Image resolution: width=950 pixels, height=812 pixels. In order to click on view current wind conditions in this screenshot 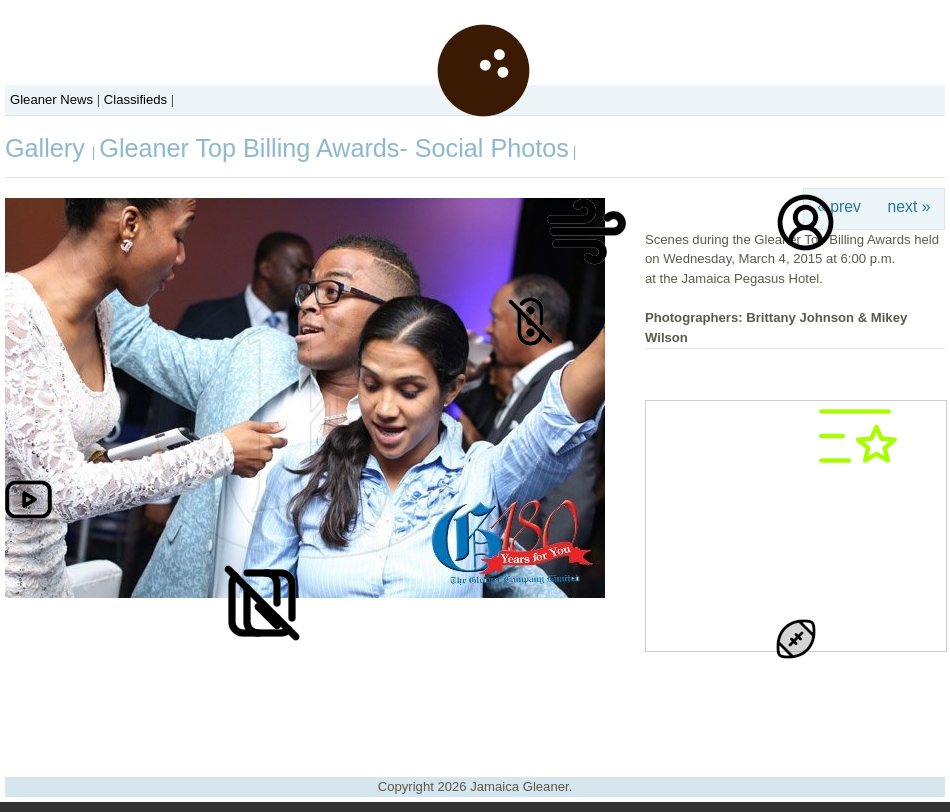, I will do `click(586, 231)`.